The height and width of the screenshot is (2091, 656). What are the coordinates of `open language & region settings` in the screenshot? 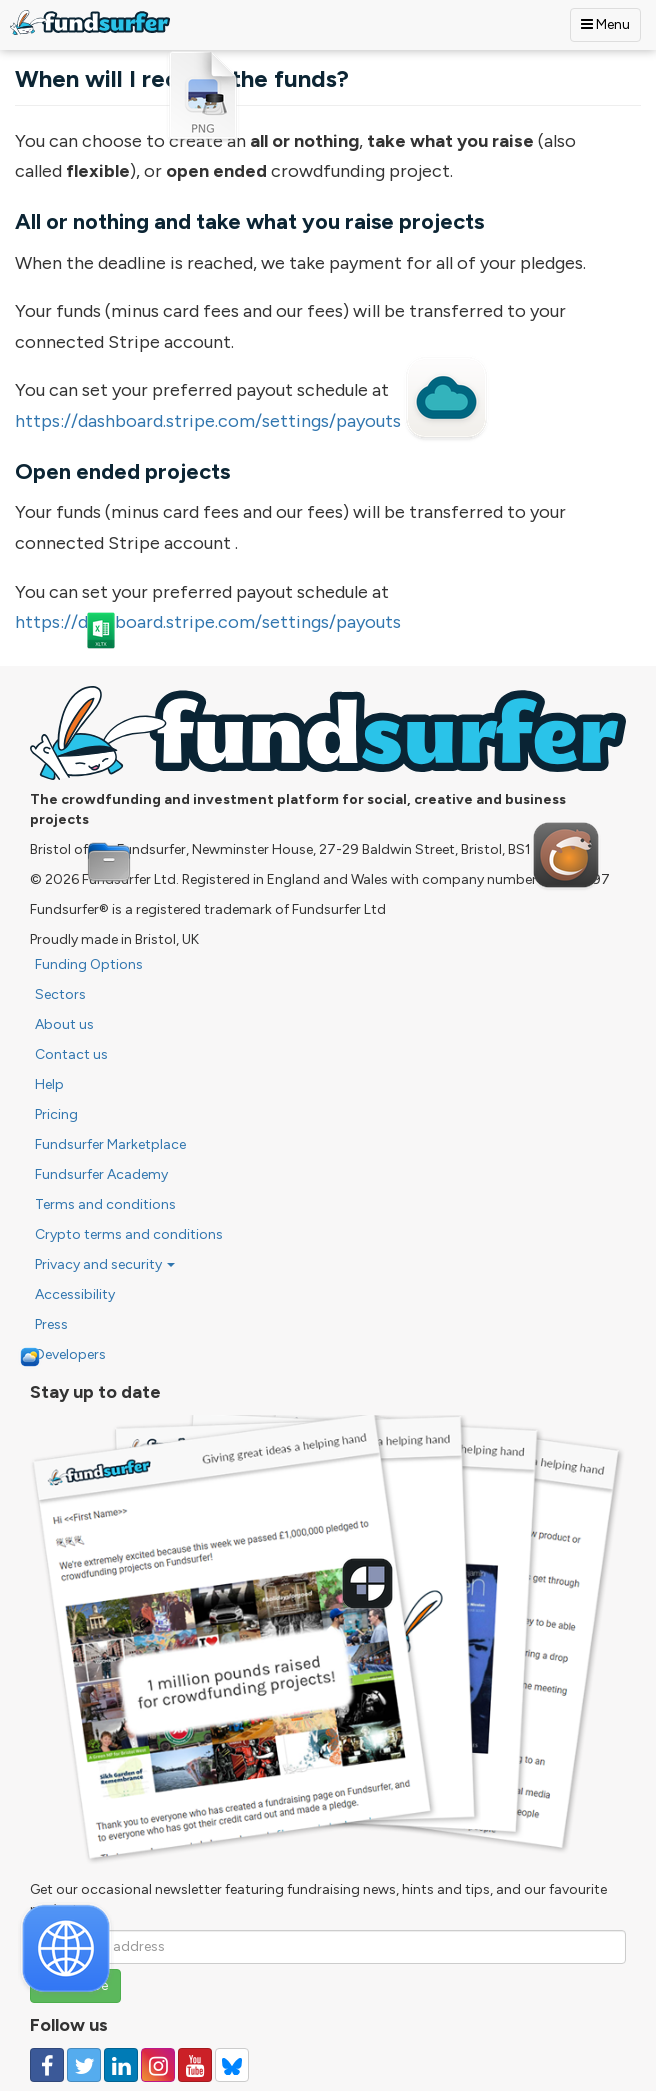 It's located at (66, 1950).